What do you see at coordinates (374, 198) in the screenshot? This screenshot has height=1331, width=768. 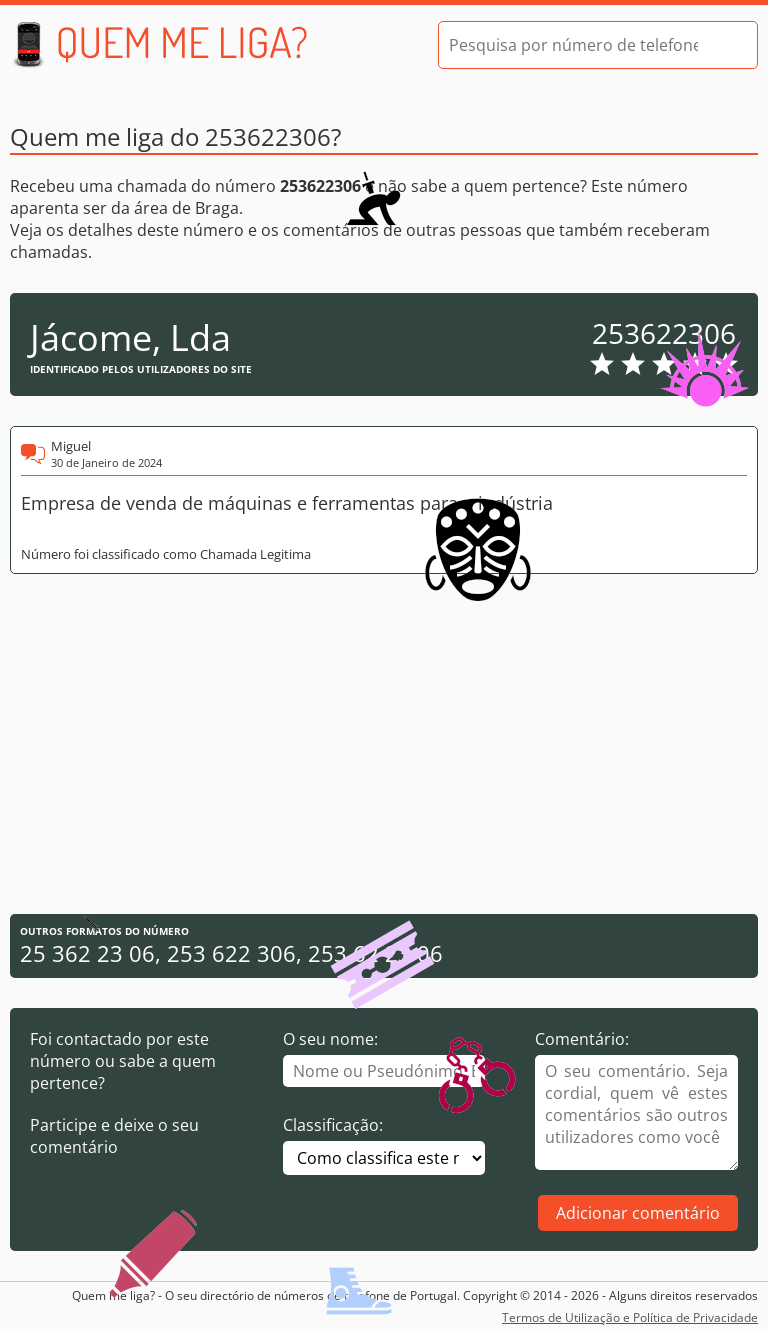 I see `indicates a backstab or stealth attack ability` at bounding box center [374, 198].